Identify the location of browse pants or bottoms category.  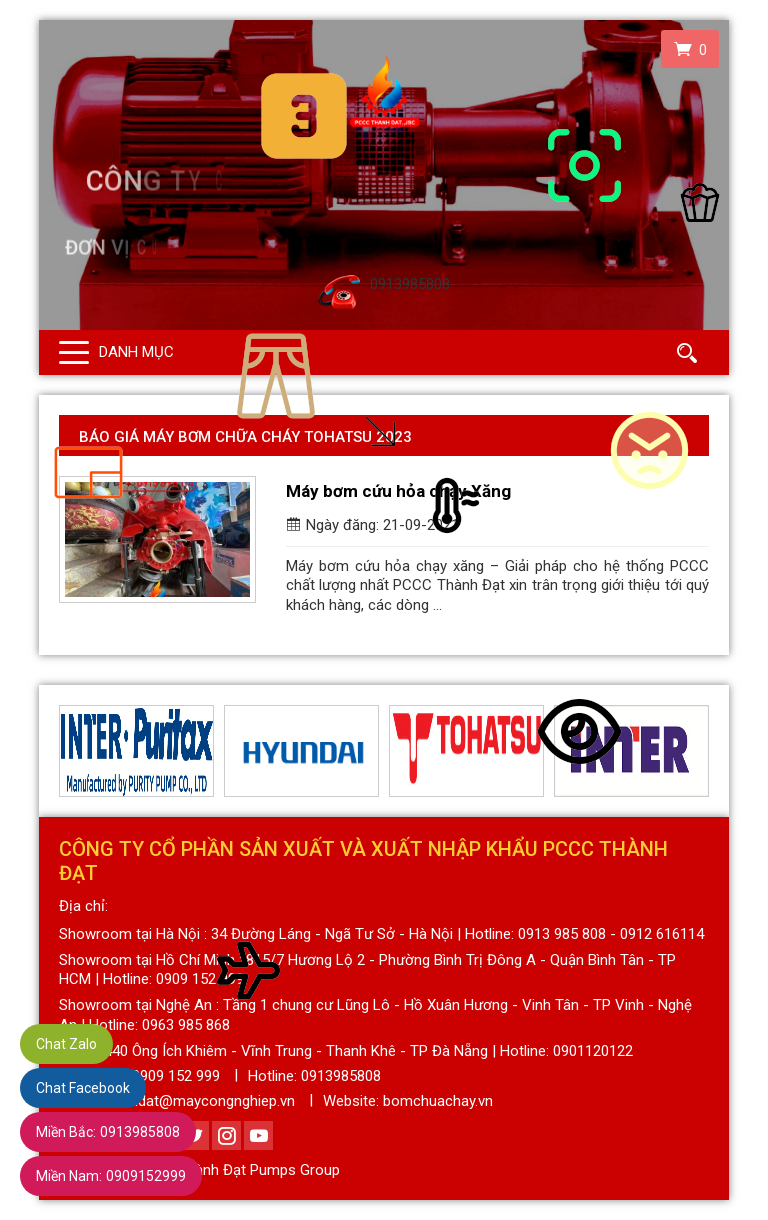
(276, 376).